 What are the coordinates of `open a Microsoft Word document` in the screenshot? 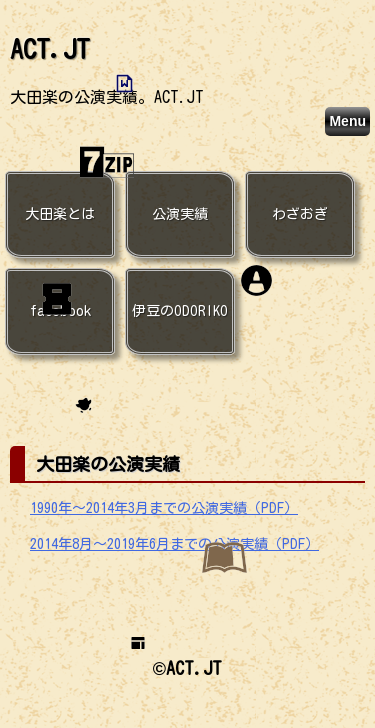 It's located at (124, 83).